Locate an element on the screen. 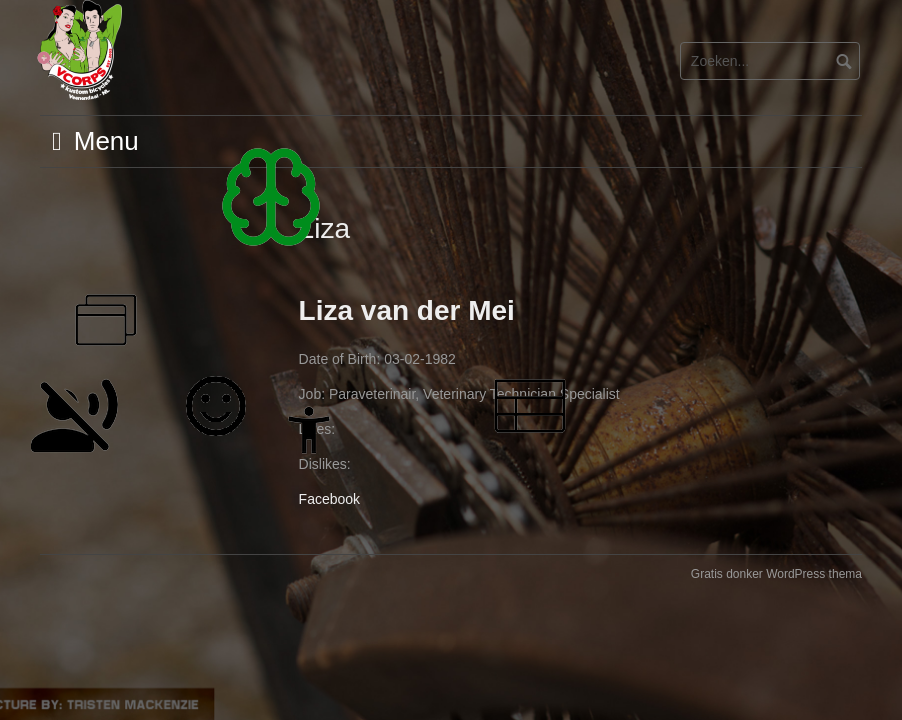 The height and width of the screenshot is (720, 902). view data in table format is located at coordinates (530, 406).